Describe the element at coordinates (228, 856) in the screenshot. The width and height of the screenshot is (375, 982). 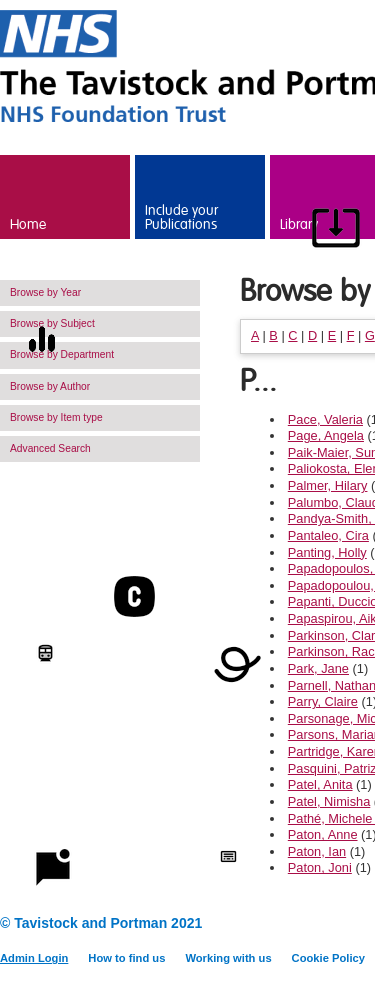
I see `open the on-screen keyboard` at that location.